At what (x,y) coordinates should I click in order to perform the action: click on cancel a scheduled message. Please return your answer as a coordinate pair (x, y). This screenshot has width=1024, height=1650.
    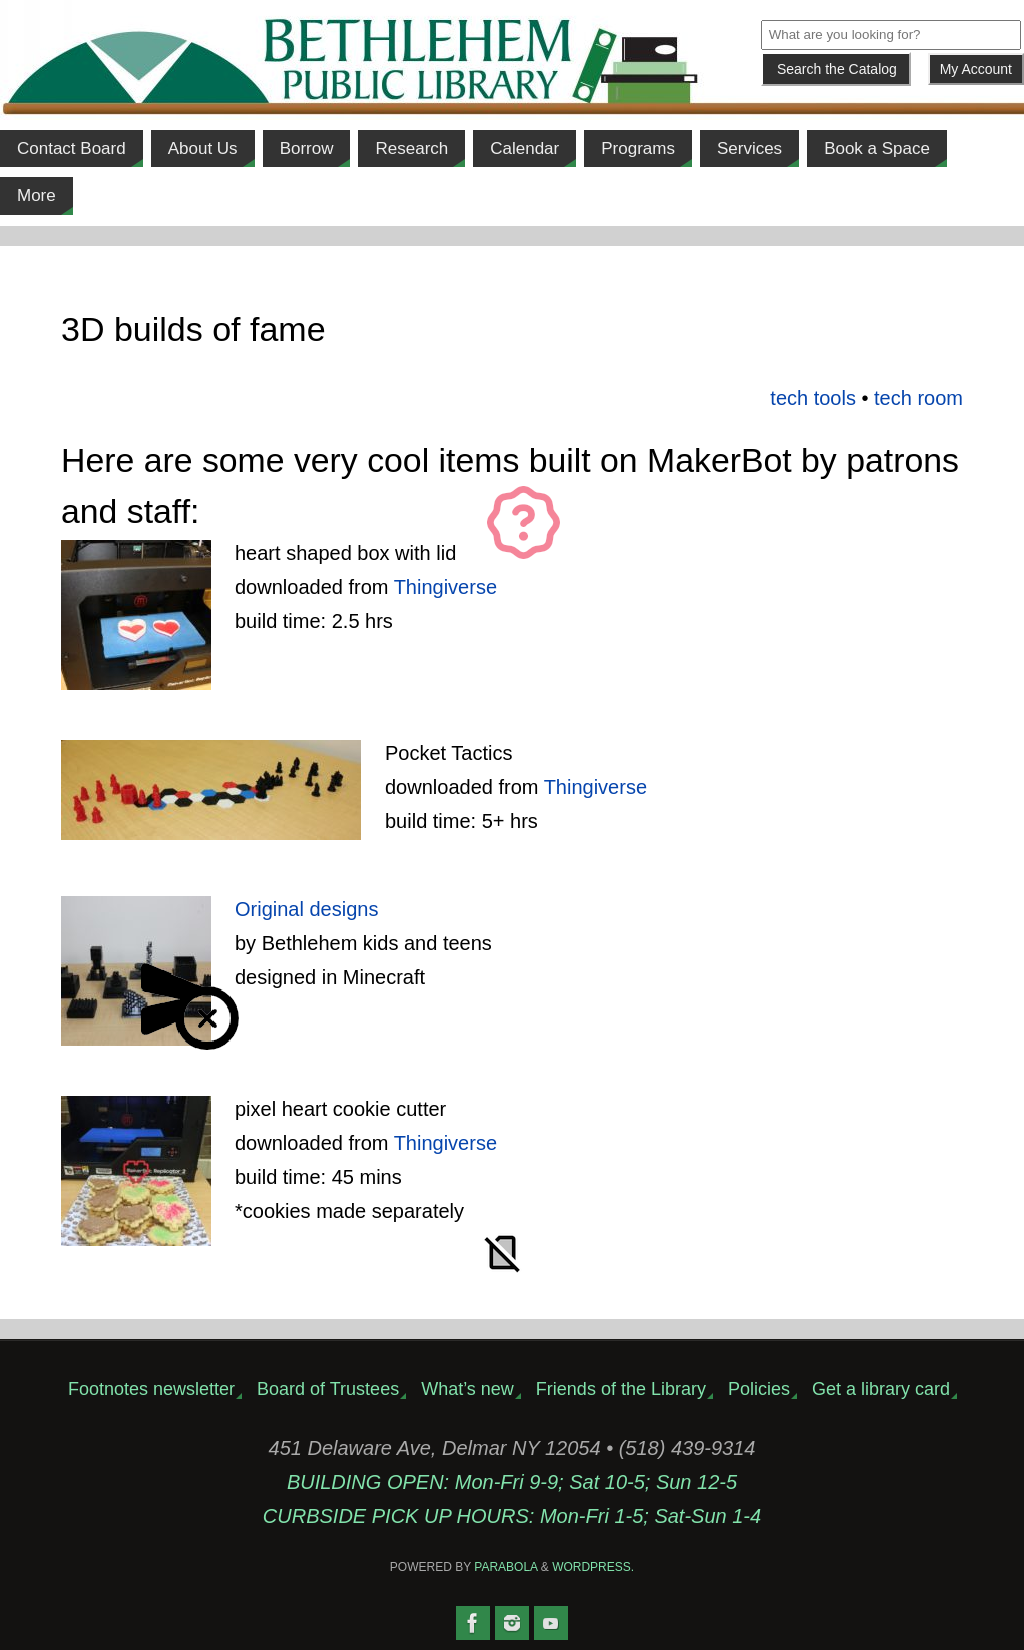
    Looking at the image, I should click on (188, 999).